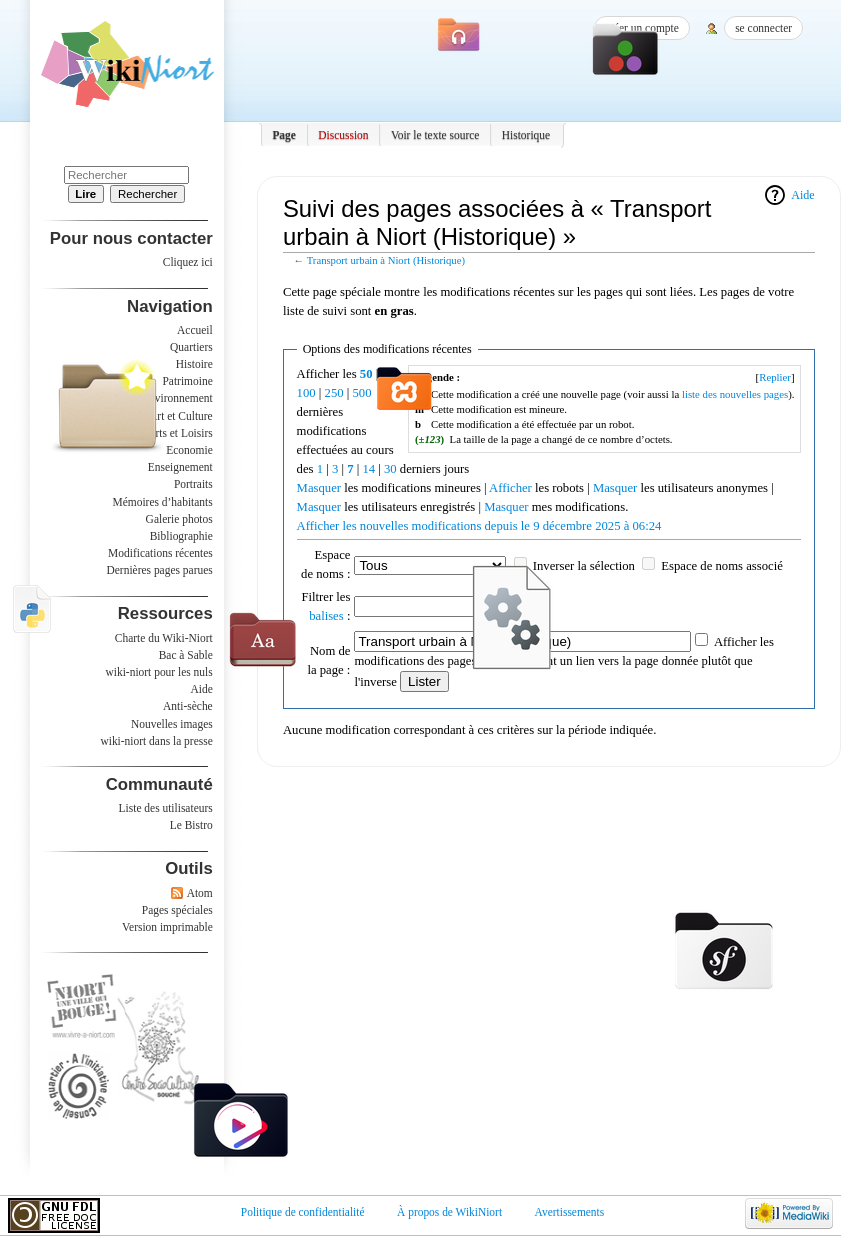 The image size is (841, 1248). What do you see at coordinates (262, 640) in the screenshot?
I see `open dictionary or reference folder` at bounding box center [262, 640].